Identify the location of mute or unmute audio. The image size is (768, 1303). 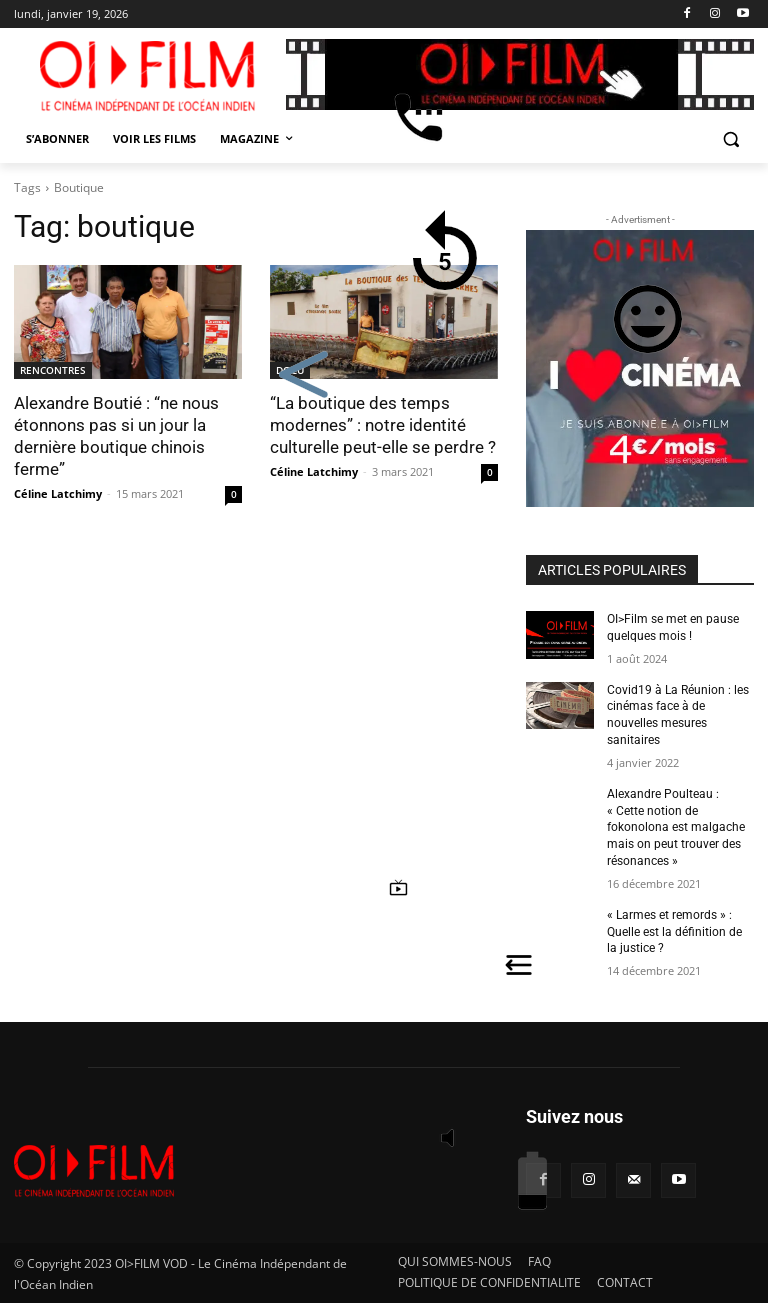
(448, 1138).